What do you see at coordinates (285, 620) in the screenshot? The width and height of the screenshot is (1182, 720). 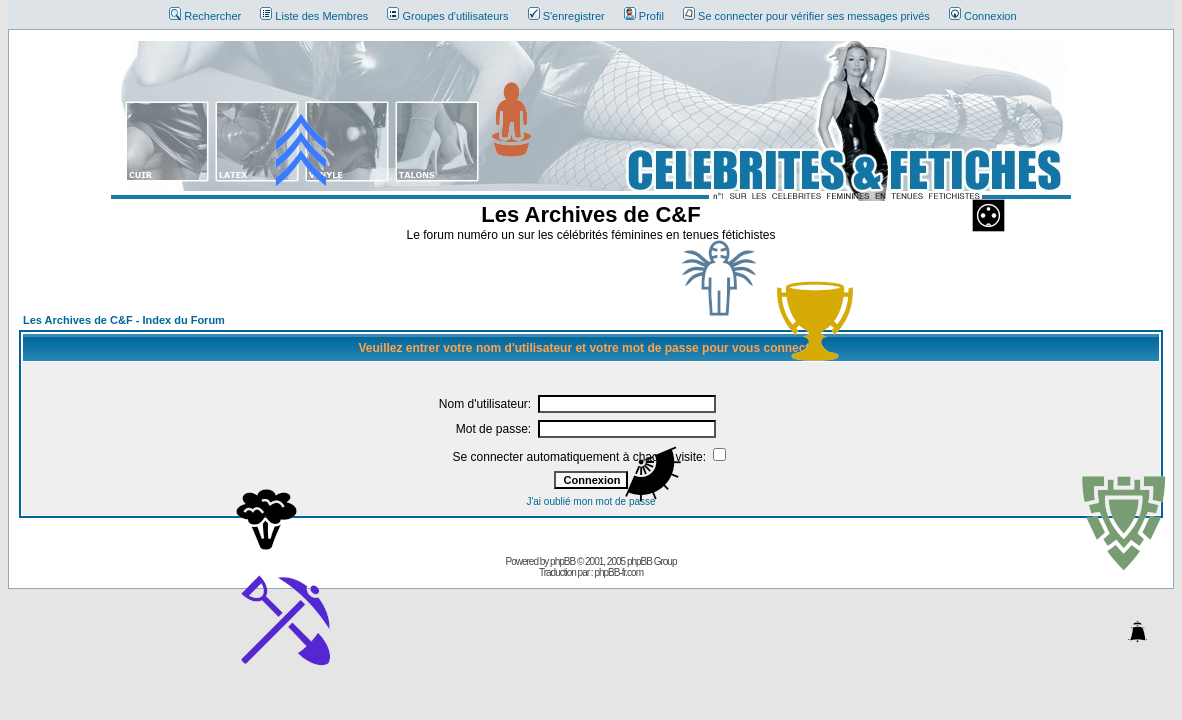 I see `dig-dug game icon` at bounding box center [285, 620].